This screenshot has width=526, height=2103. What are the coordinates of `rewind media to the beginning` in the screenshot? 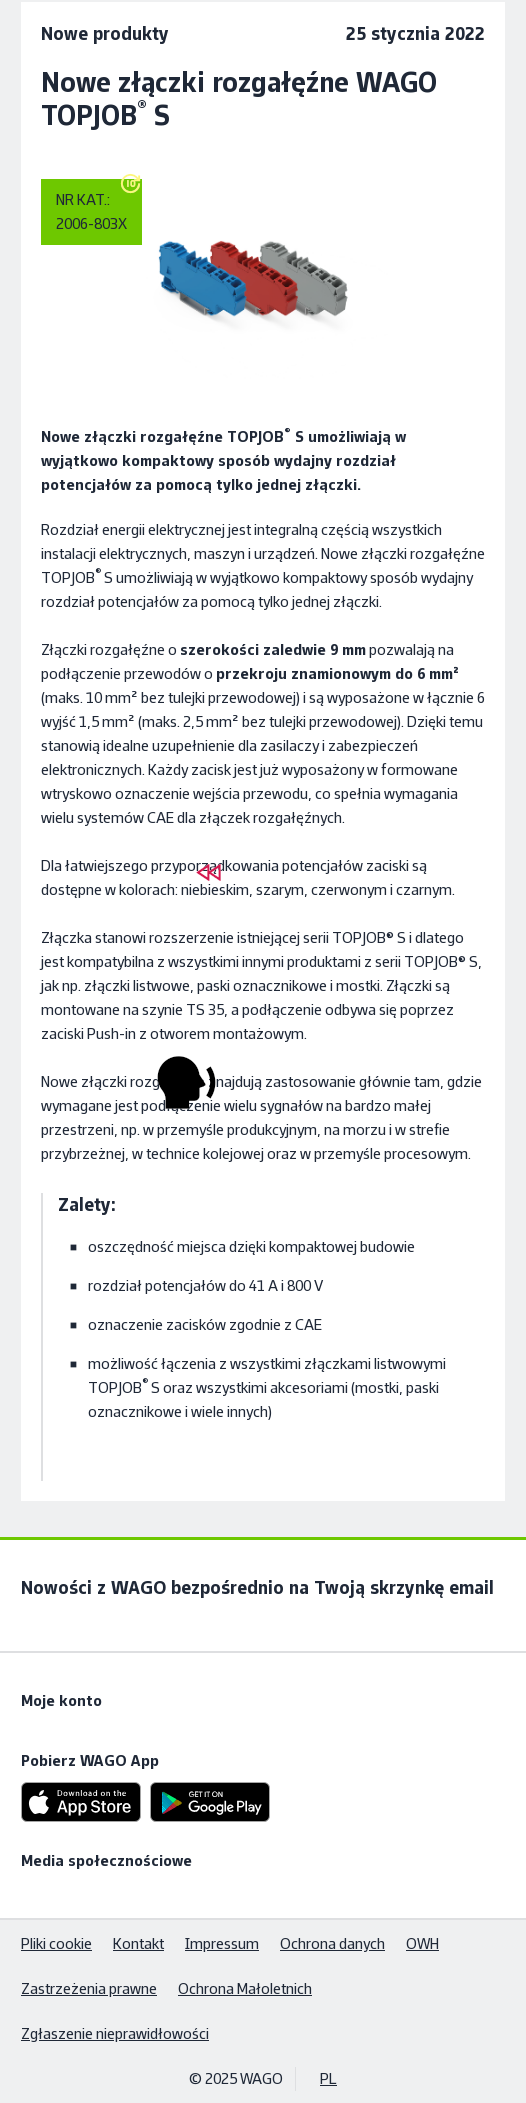 It's located at (209, 872).